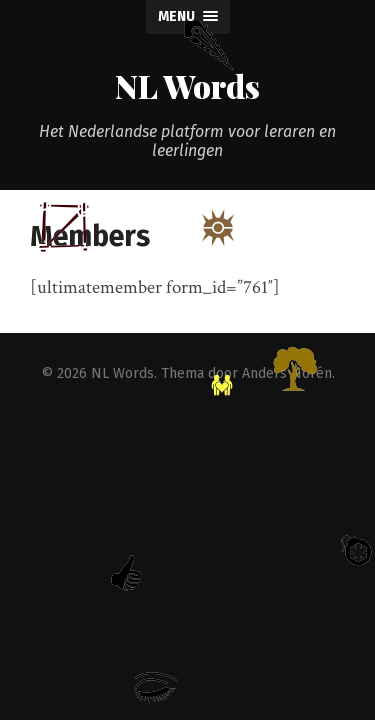  I want to click on activate ice bomb ability or weapon, so click(356, 550).